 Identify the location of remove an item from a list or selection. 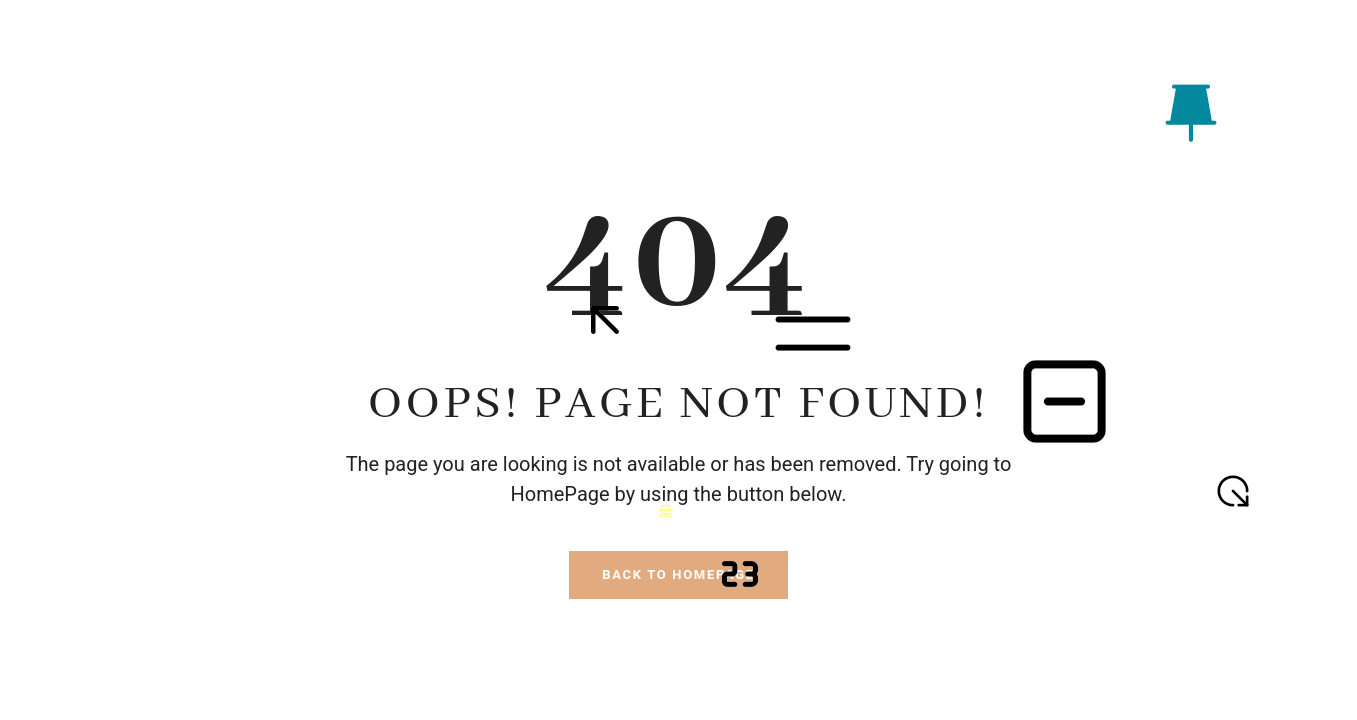
(1064, 401).